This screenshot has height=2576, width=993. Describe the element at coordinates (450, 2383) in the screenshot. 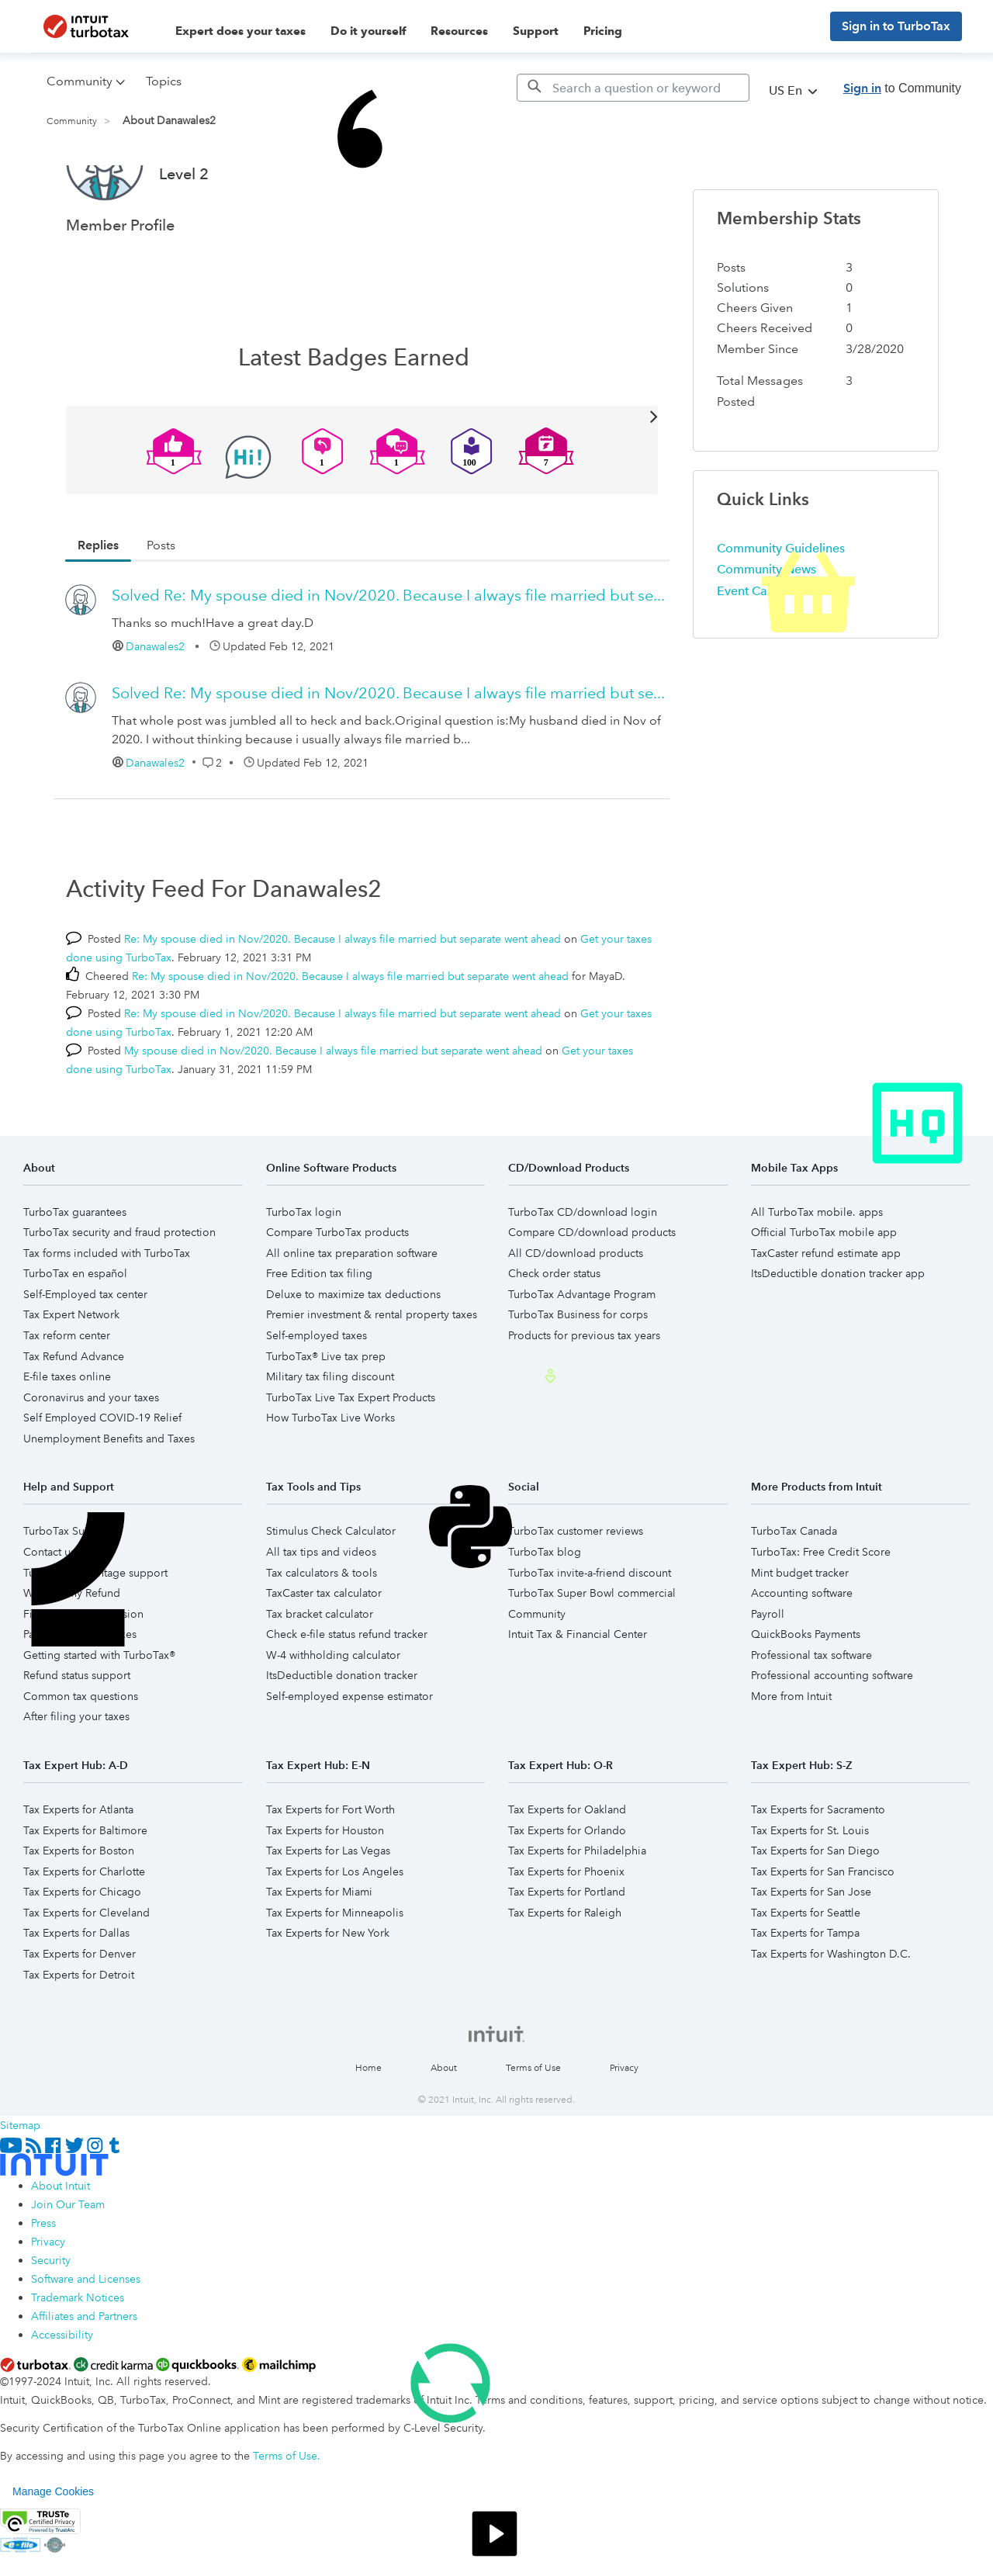

I see `refresh or reload the current page` at that location.